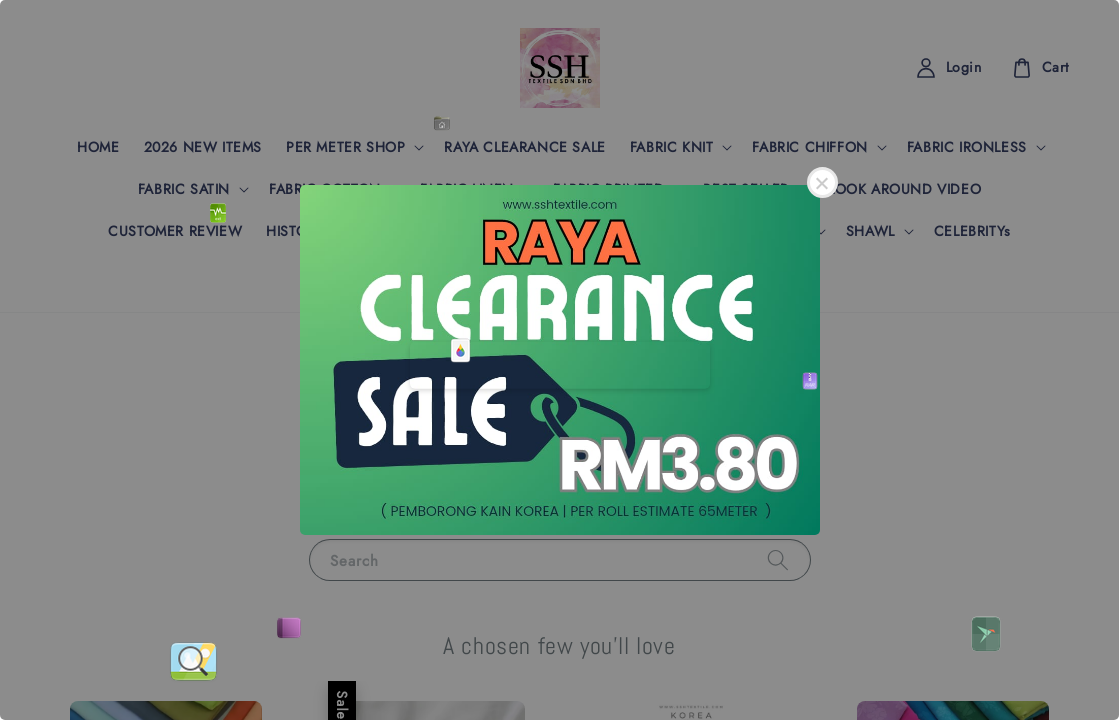 The image size is (1119, 720). I want to click on virtualbox extension pack file, so click(218, 213).